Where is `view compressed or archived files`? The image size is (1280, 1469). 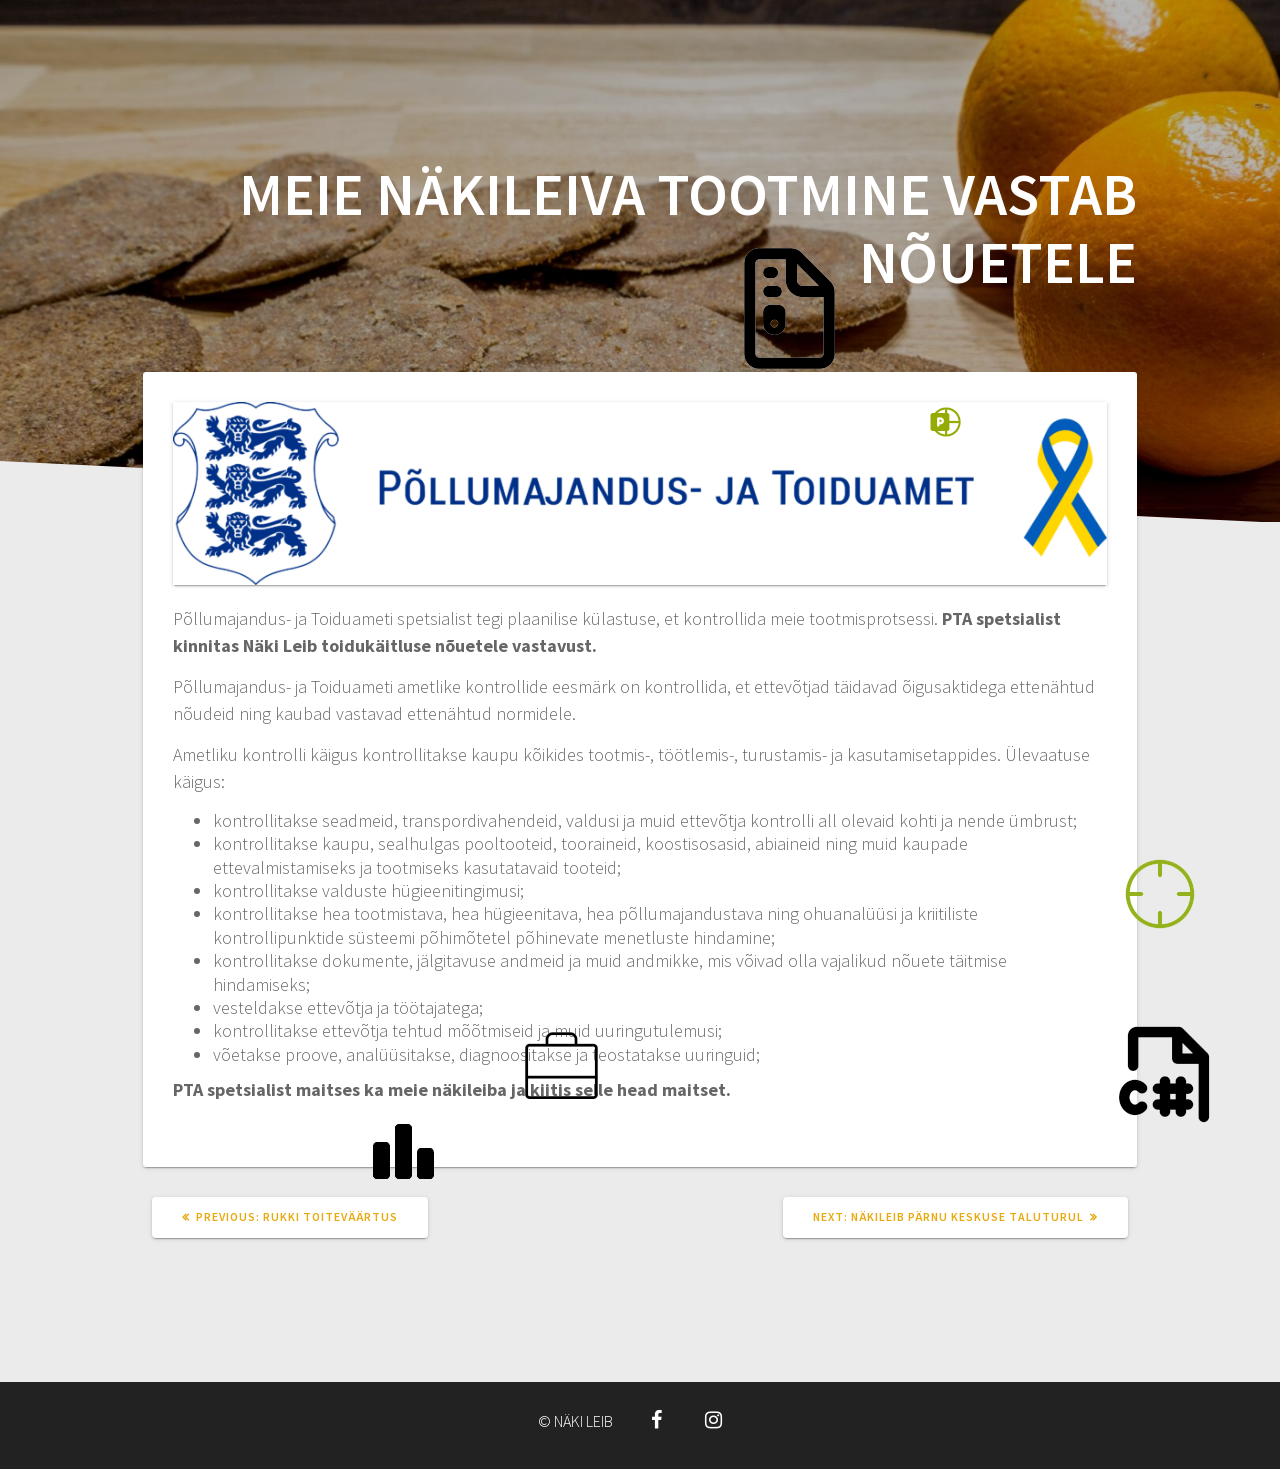
view compressed or archived files is located at coordinates (789, 308).